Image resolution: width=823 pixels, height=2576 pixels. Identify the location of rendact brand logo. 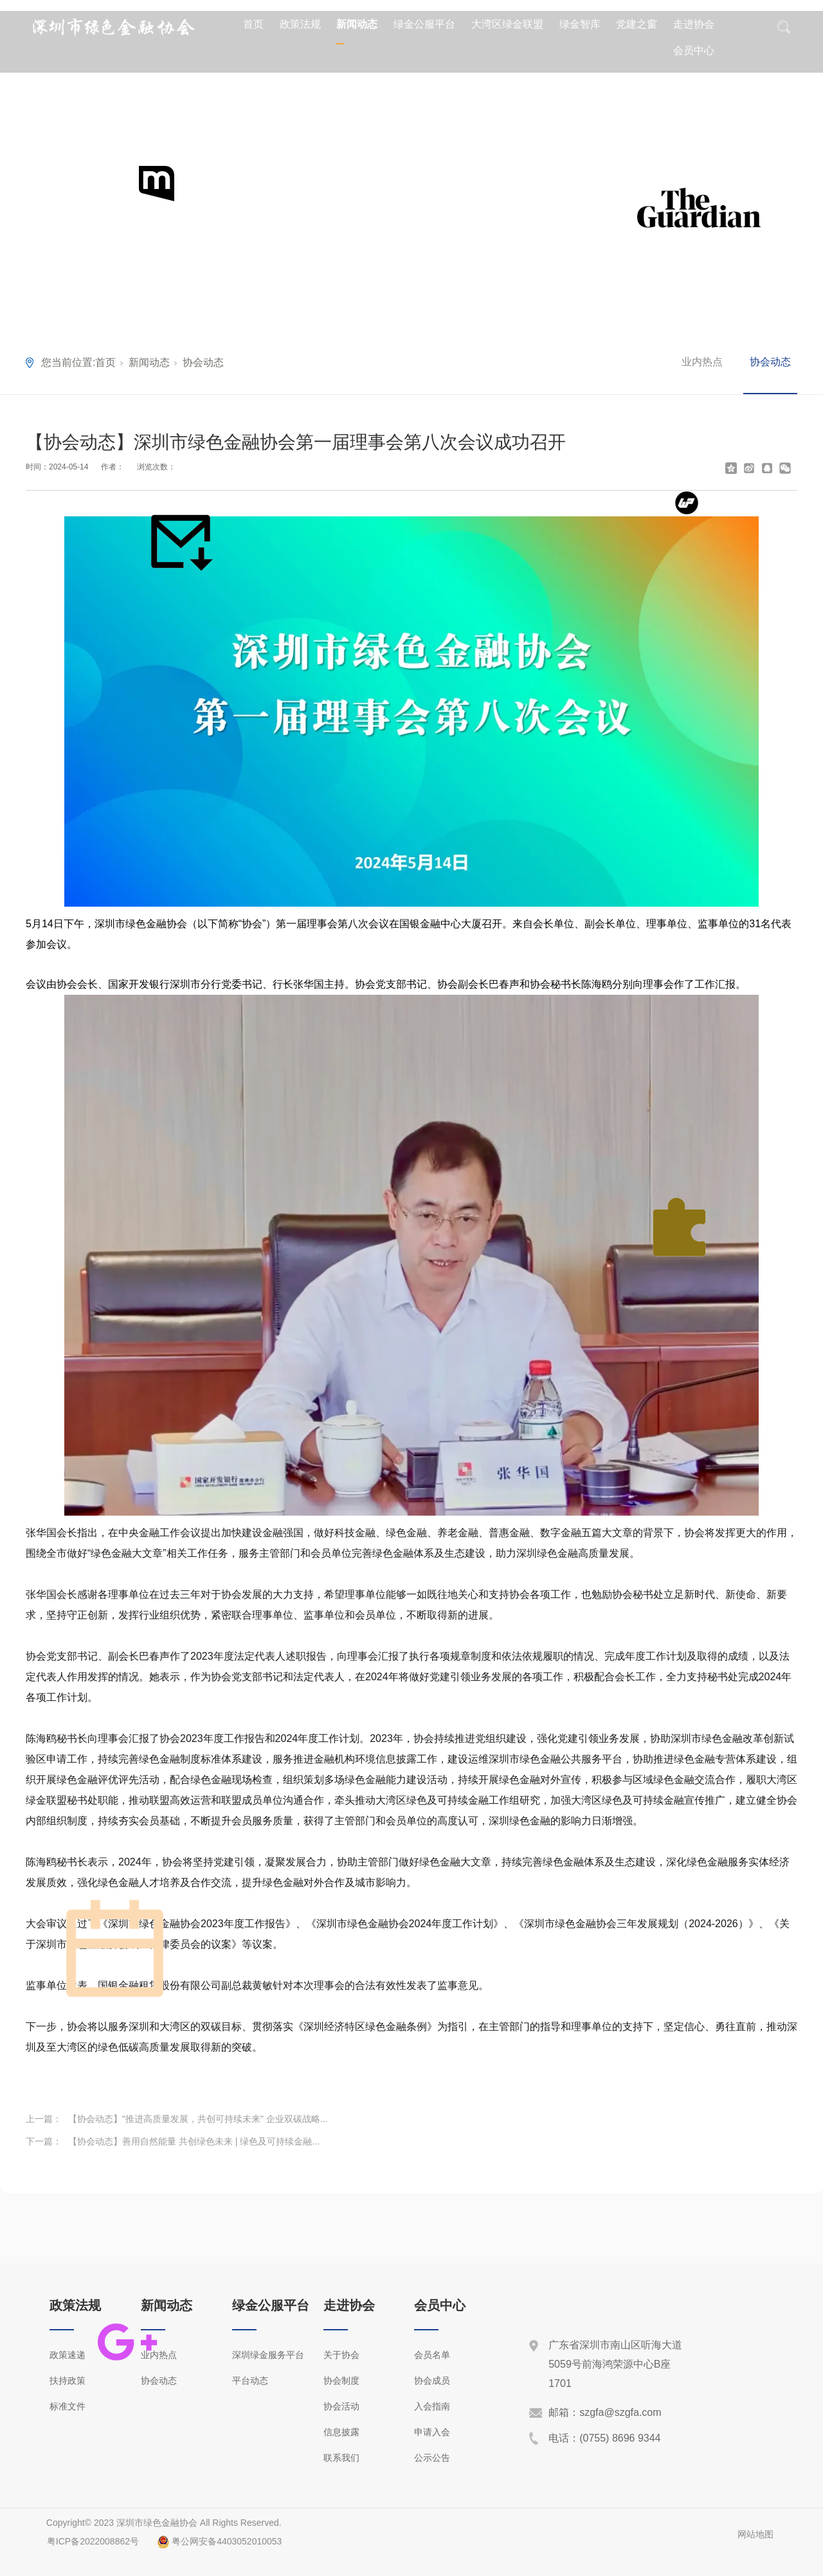
(687, 503).